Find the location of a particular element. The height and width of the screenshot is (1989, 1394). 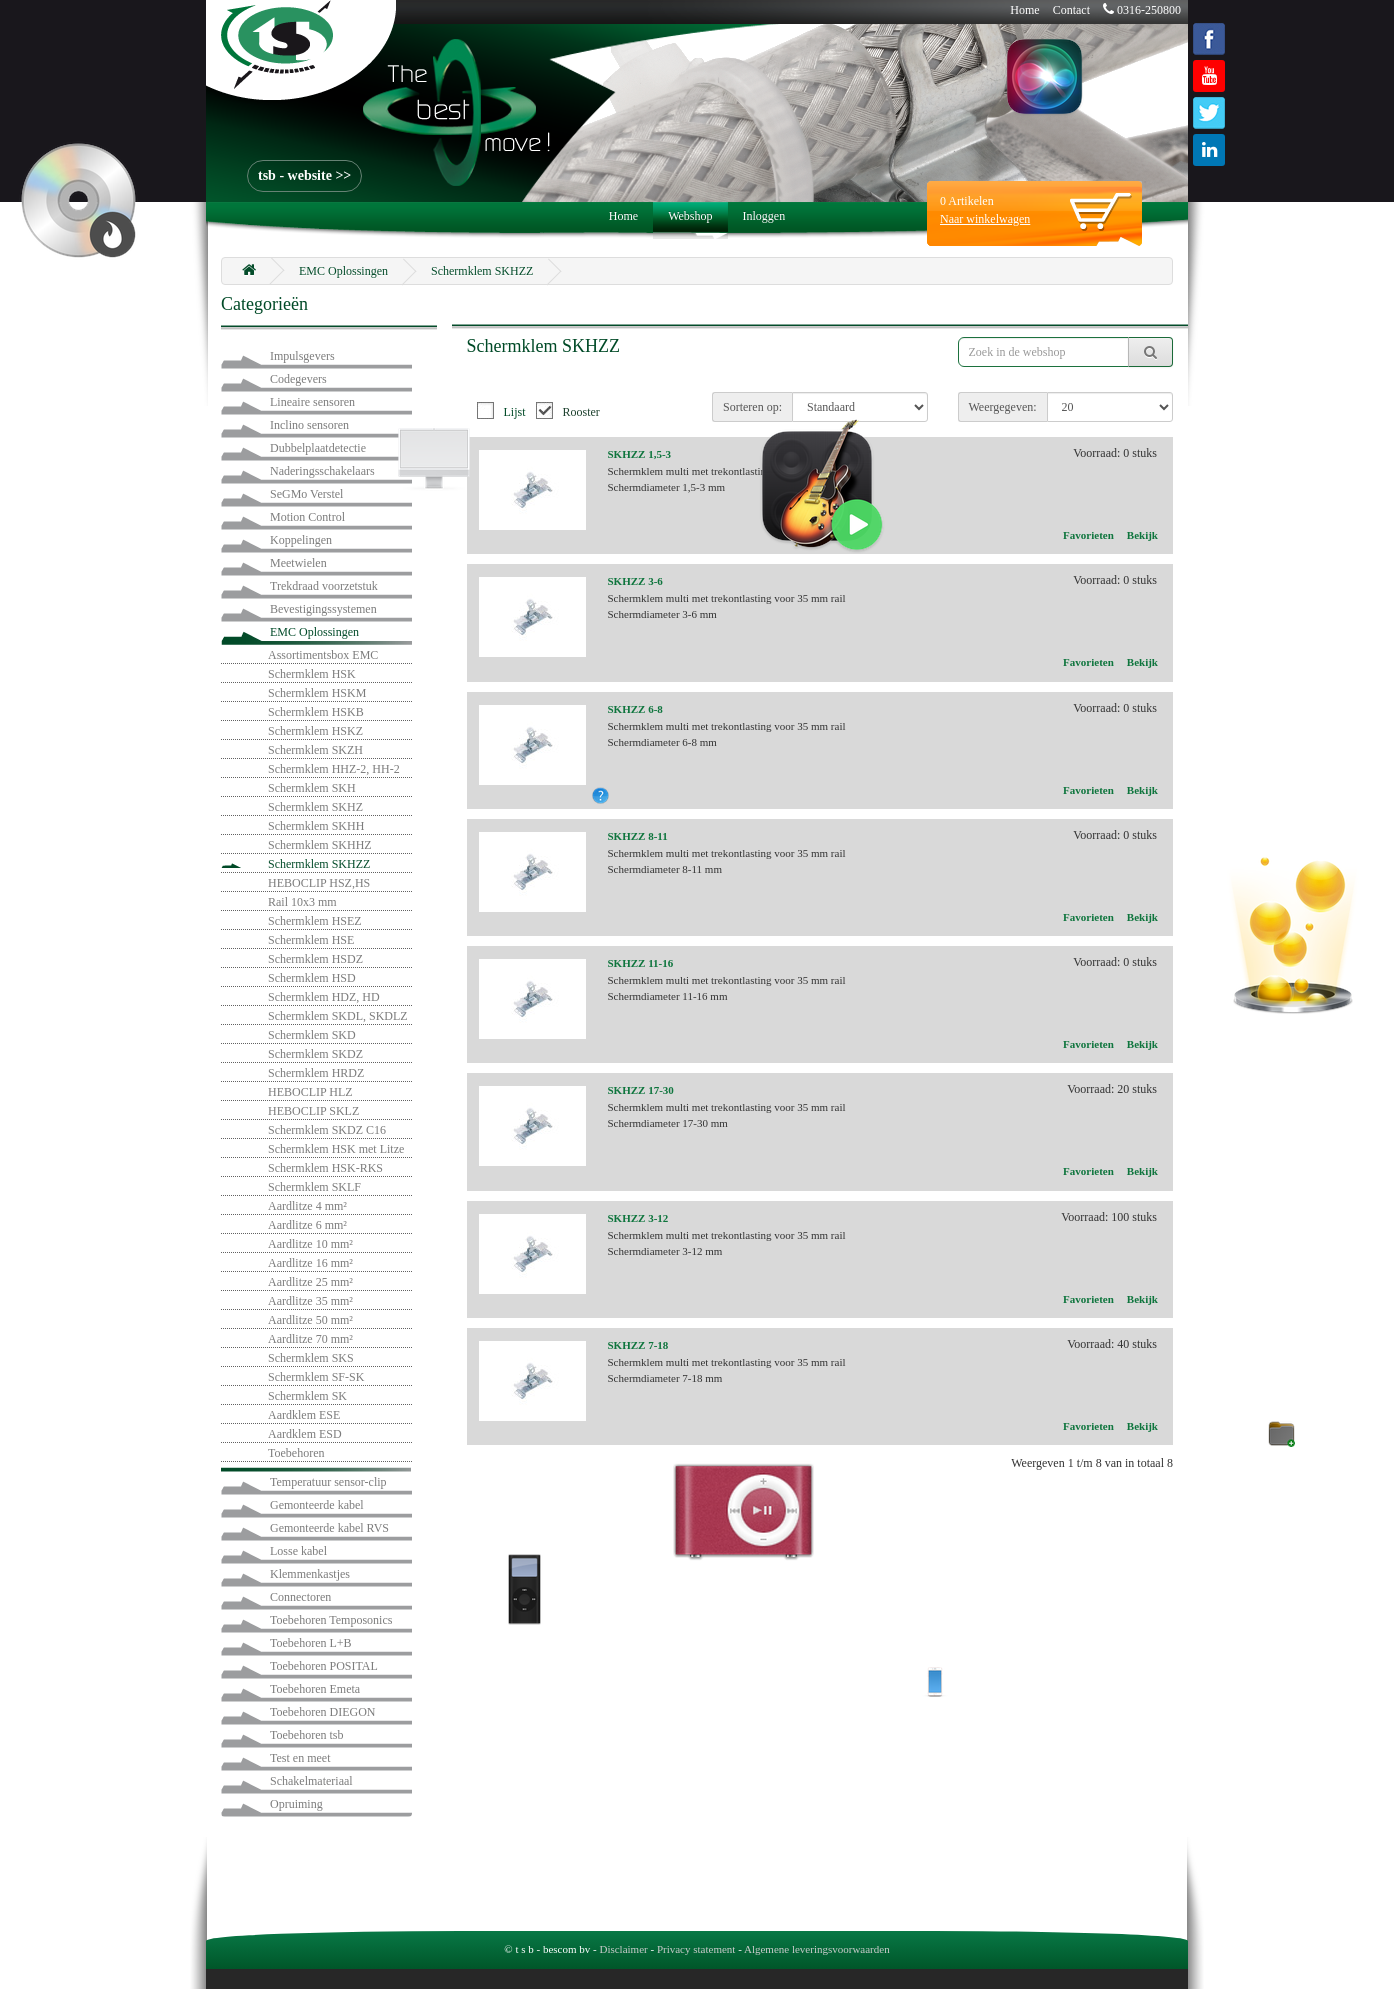

indicates a connected iPod shuffle device is located at coordinates (743, 1485).